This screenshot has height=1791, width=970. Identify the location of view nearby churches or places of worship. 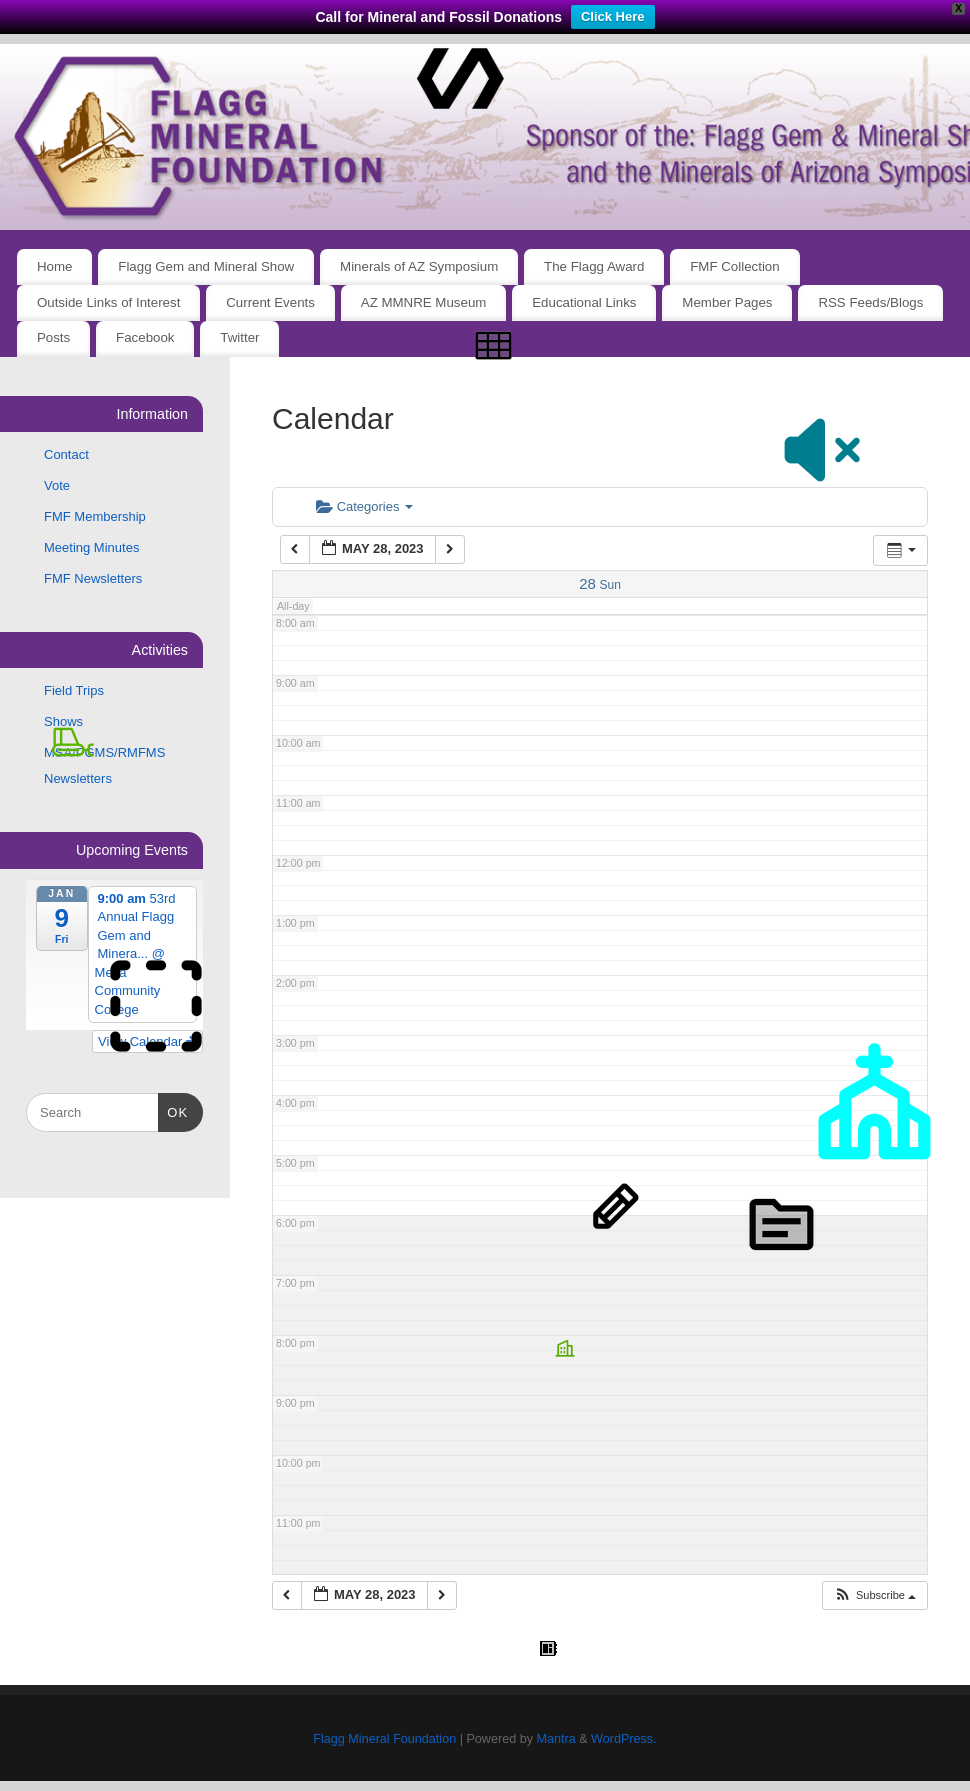
(874, 1107).